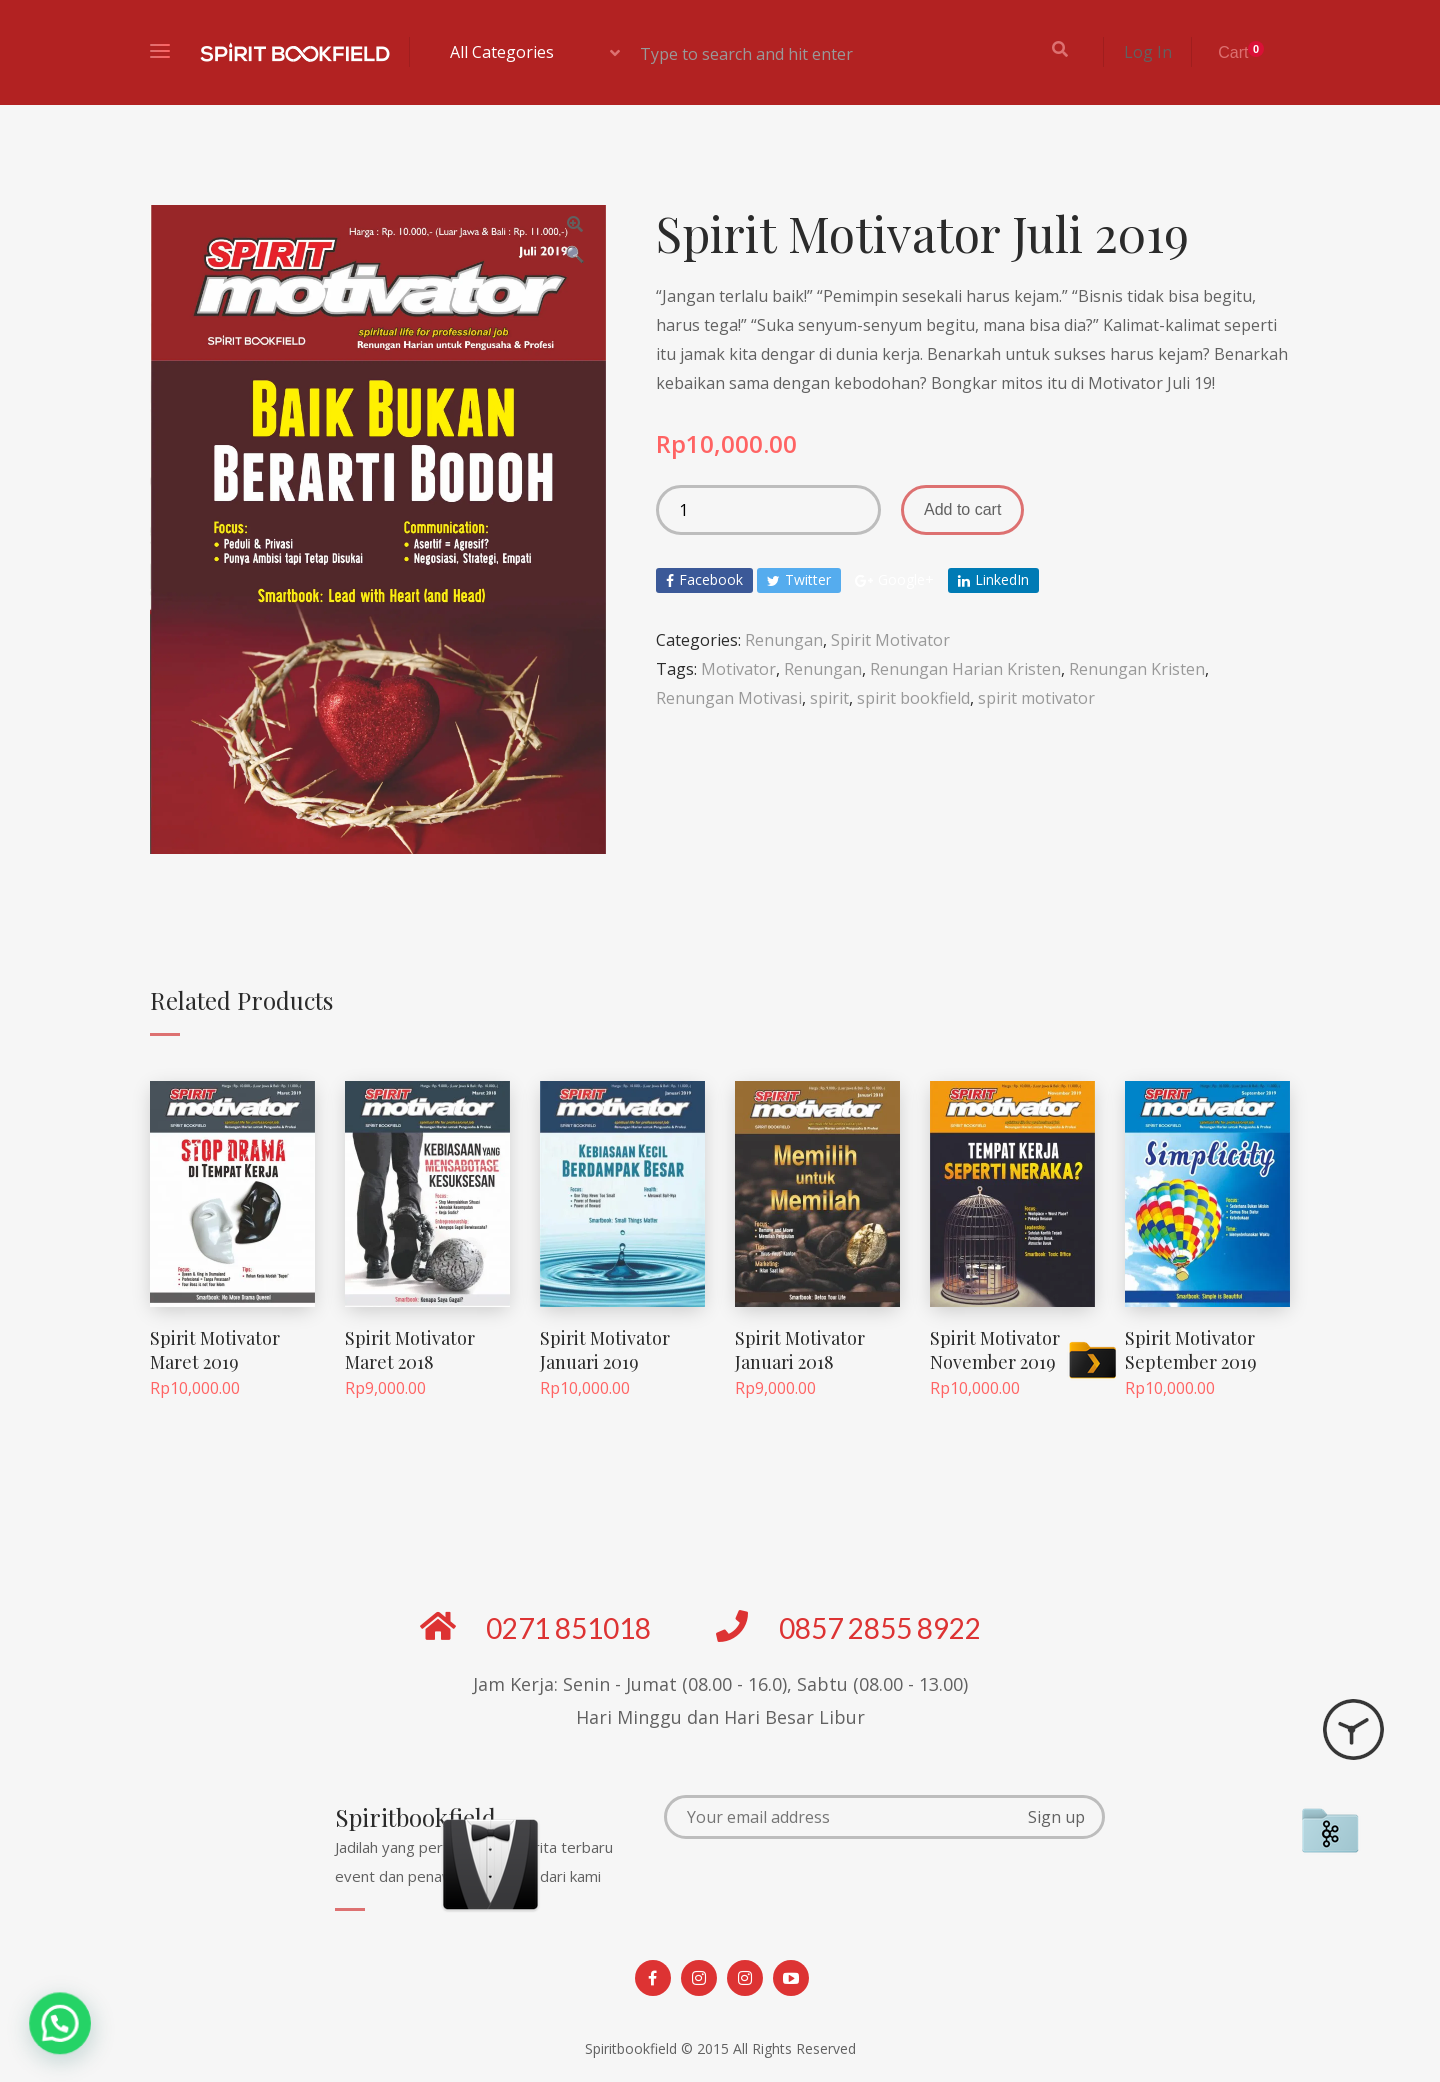 The height and width of the screenshot is (2082, 1440). What do you see at coordinates (1330, 1832) in the screenshot?
I see `folder containing apache kafka configuration files` at bounding box center [1330, 1832].